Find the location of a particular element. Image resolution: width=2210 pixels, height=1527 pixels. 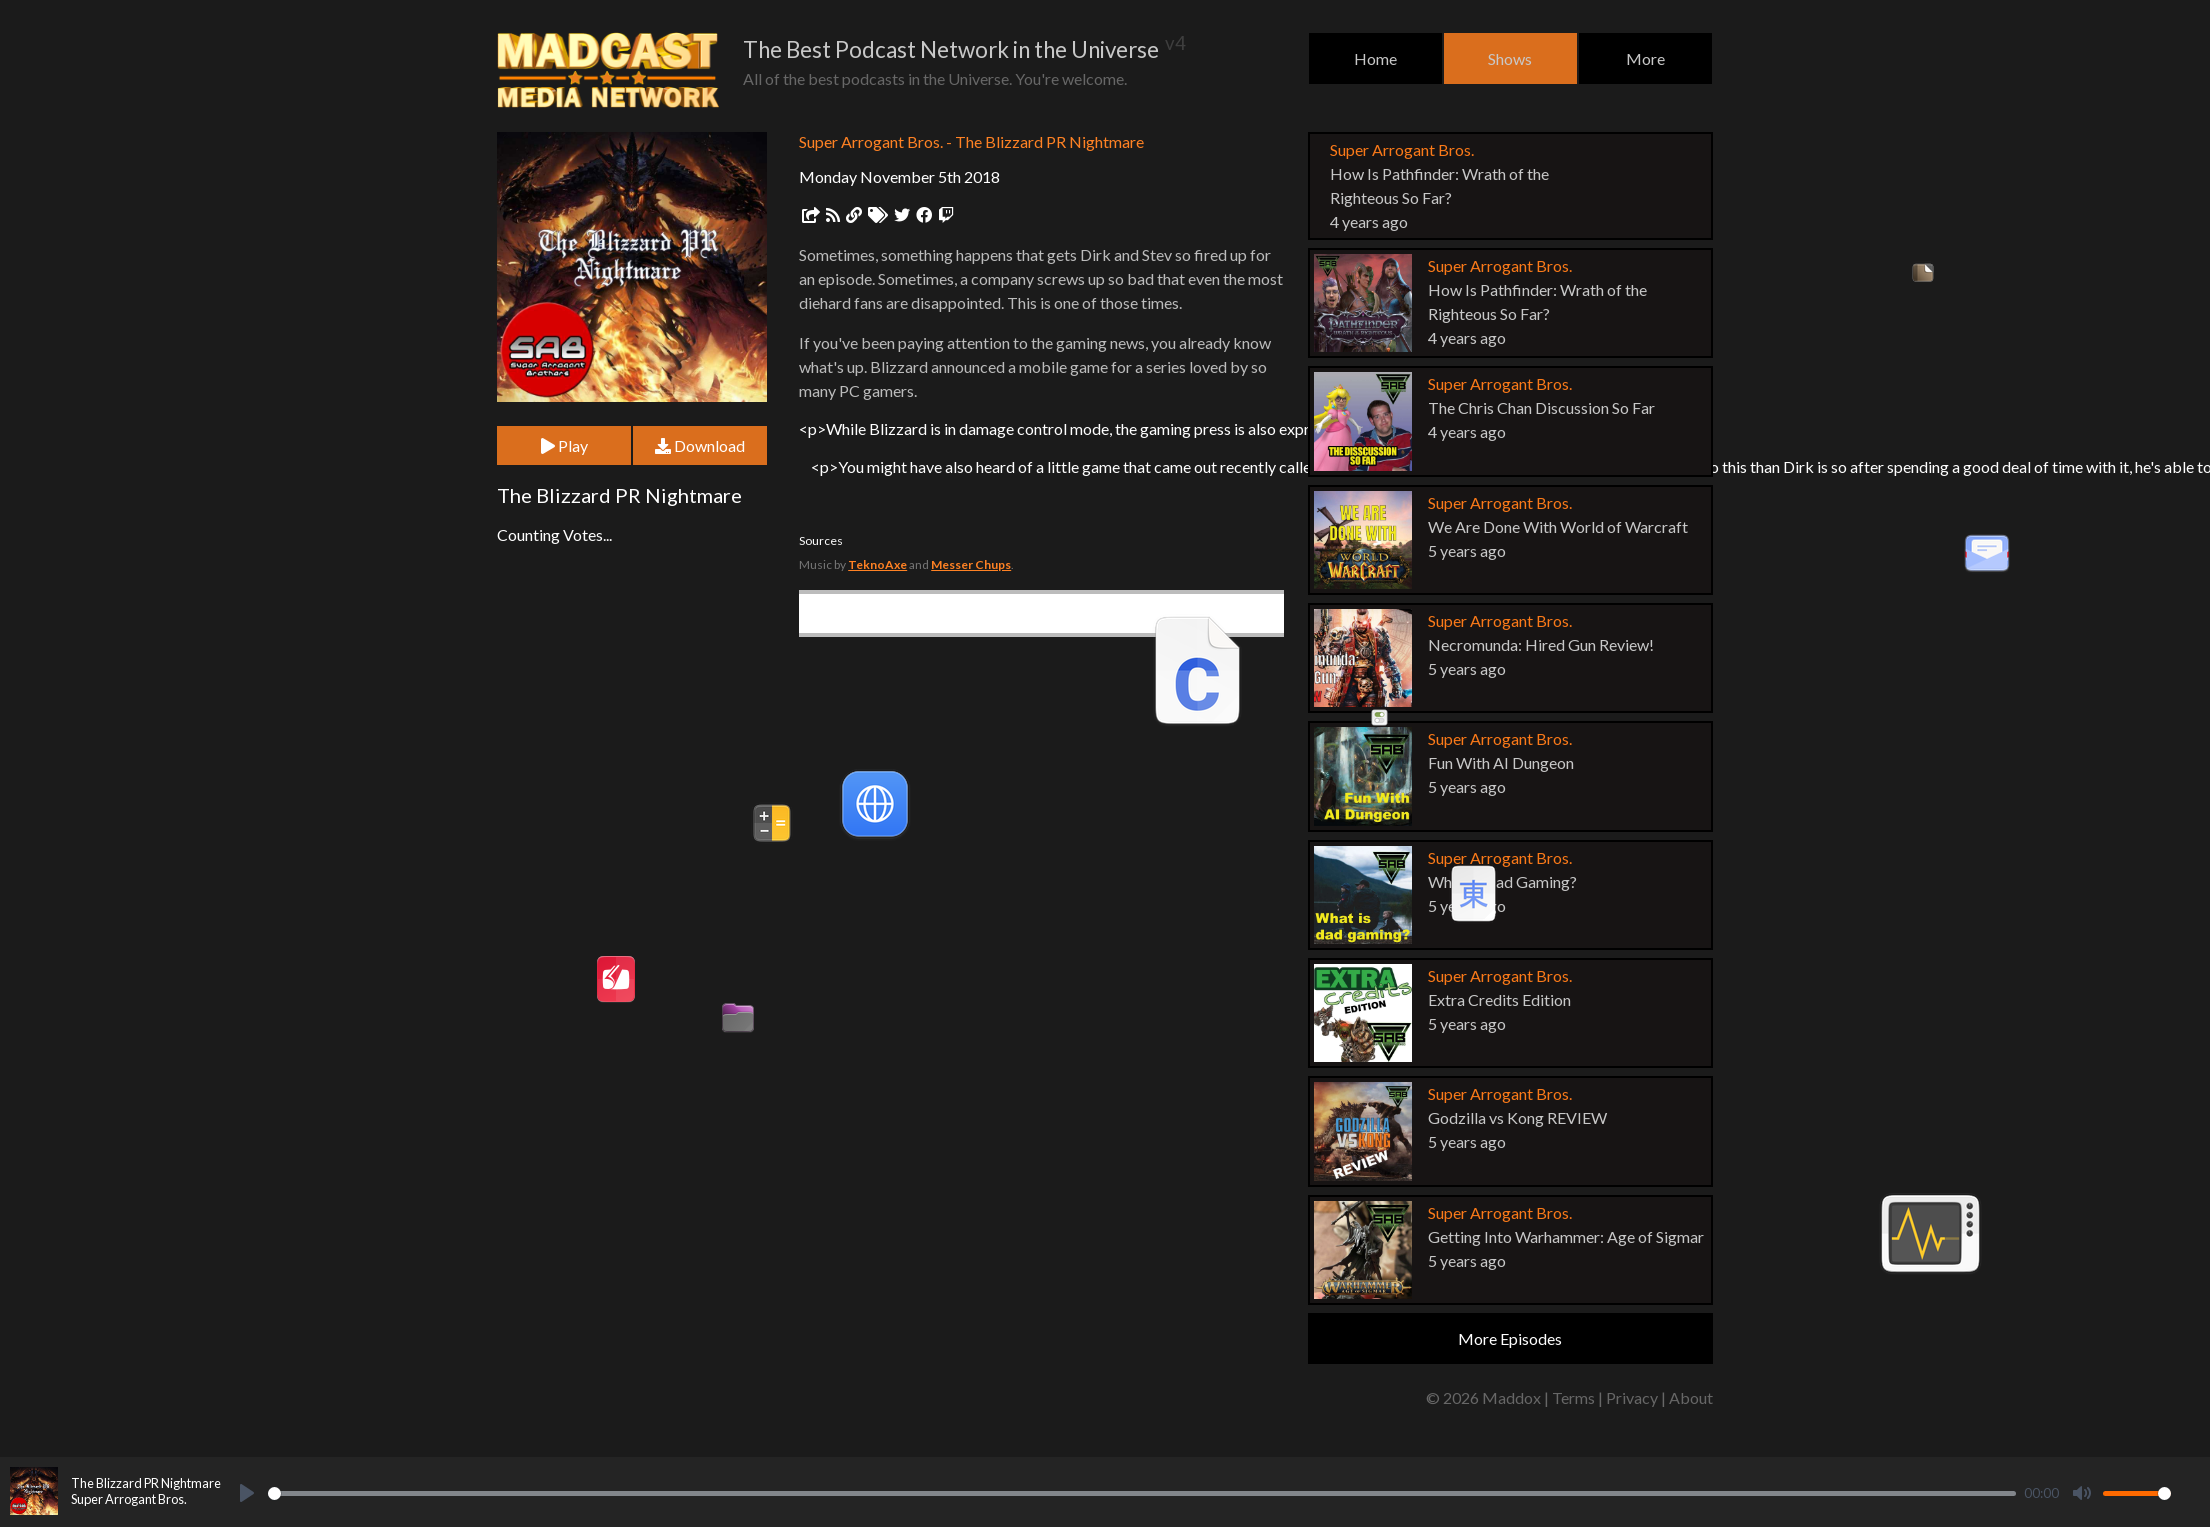

open BitTorrent app settings is located at coordinates (875, 805).